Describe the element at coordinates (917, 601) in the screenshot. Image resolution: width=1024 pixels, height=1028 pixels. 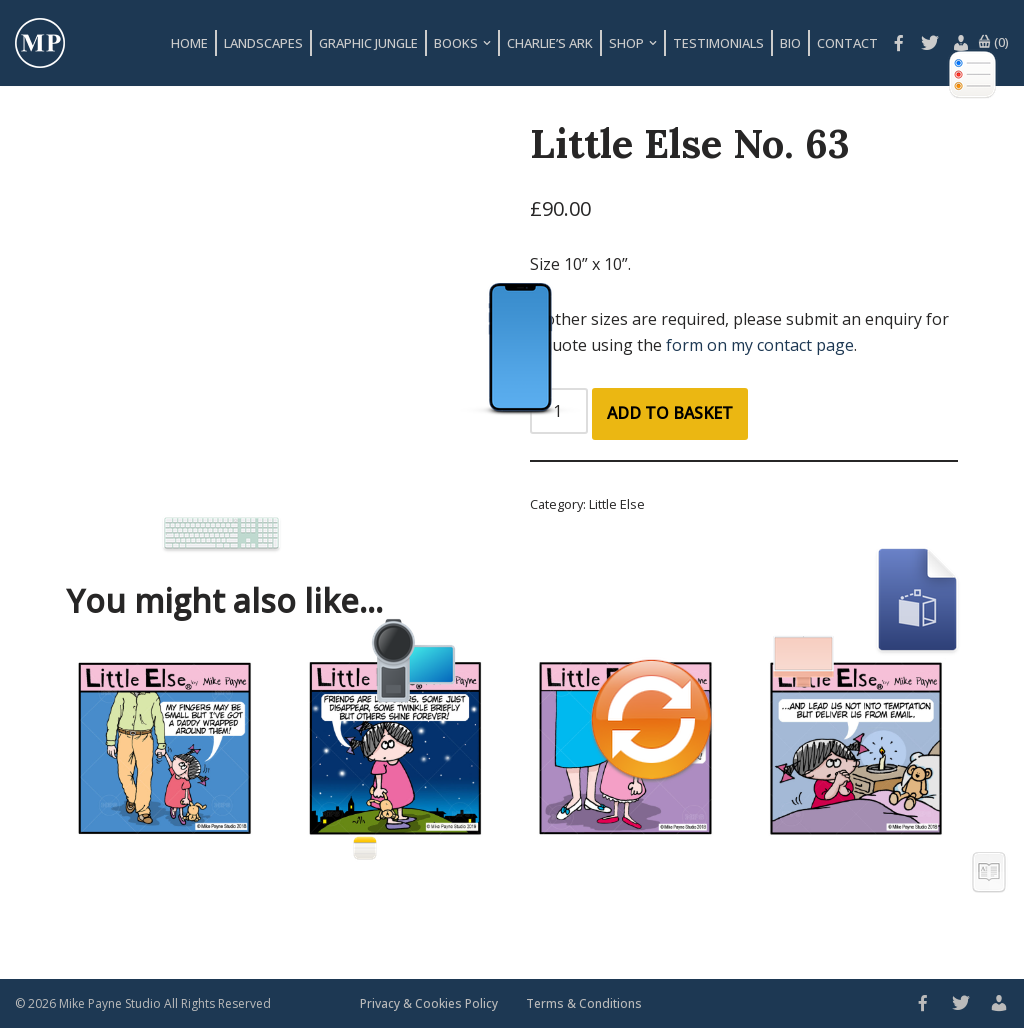
I see `a DWG file containing CAD or 3D drawing data` at that location.